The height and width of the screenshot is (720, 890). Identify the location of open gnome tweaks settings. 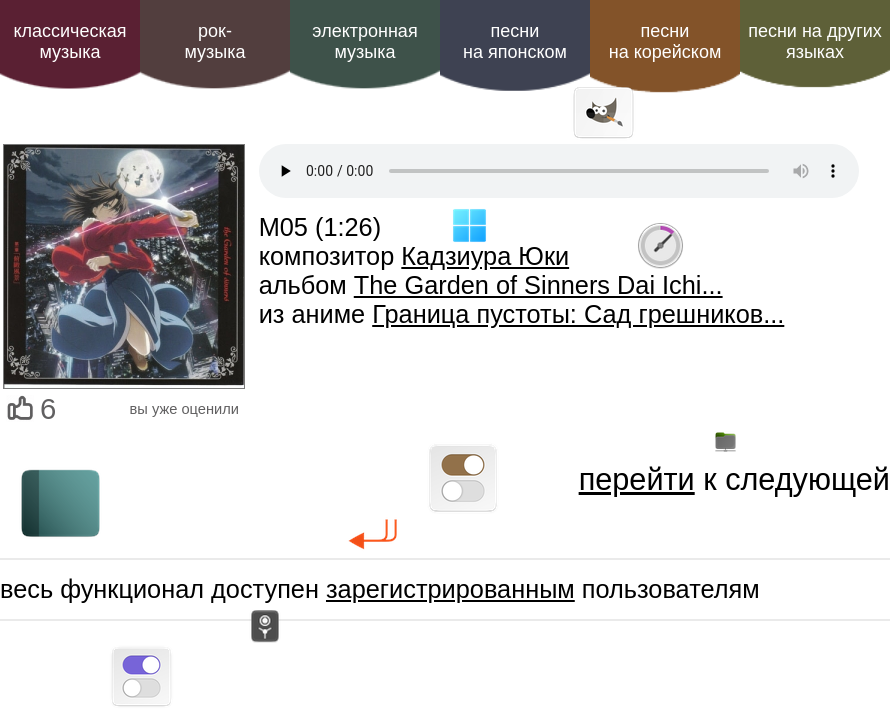
(463, 478).